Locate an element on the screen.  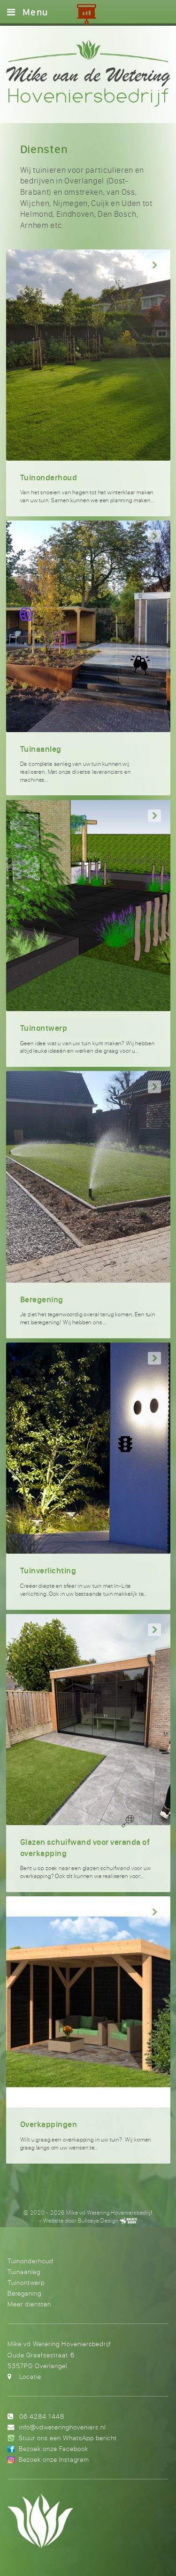
celebrate an achievement or milestone is located at coordinates (140, 665).